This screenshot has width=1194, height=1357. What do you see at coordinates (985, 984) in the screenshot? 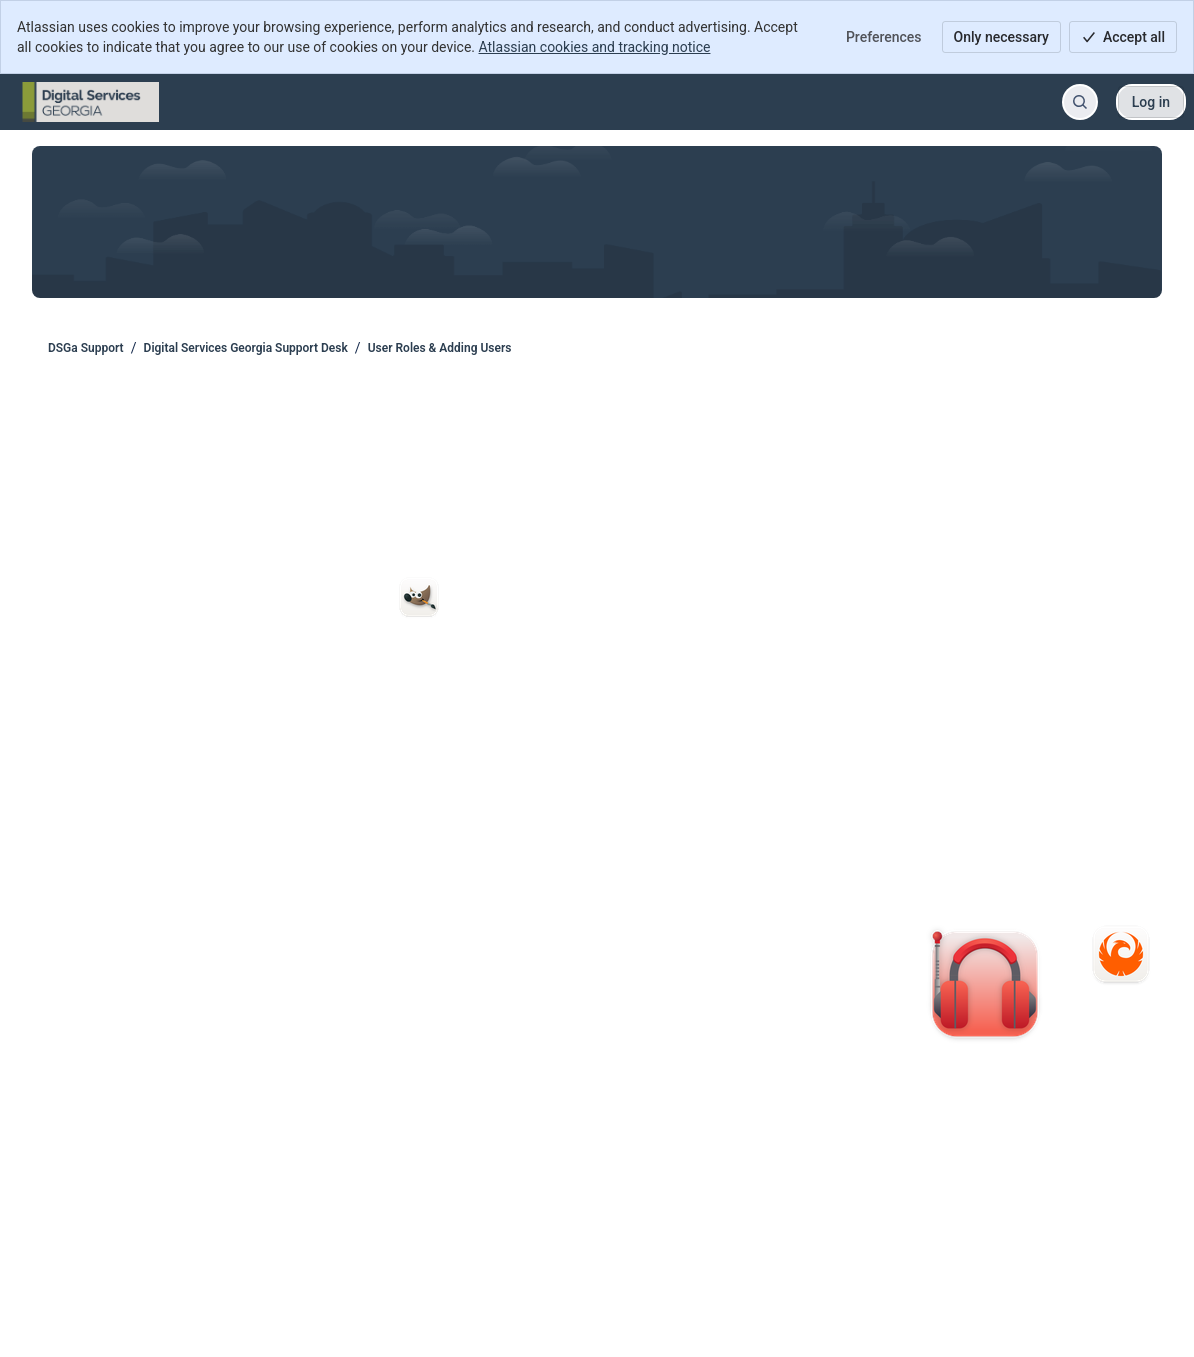
I see `open audio sharing app` at bounding box center [985, 984].